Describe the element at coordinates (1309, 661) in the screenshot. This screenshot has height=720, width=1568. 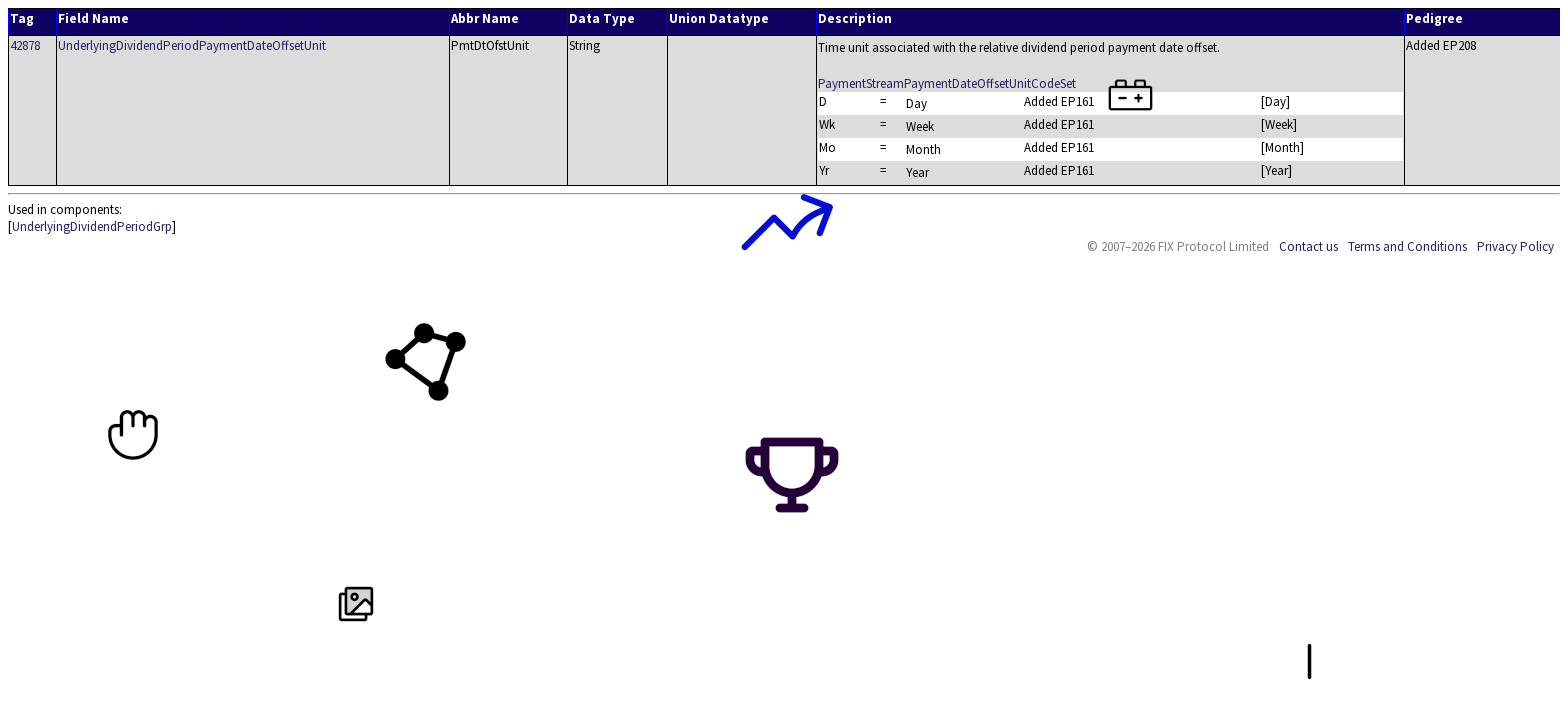
I see `vertical divider or separator between UI elements` at that location.